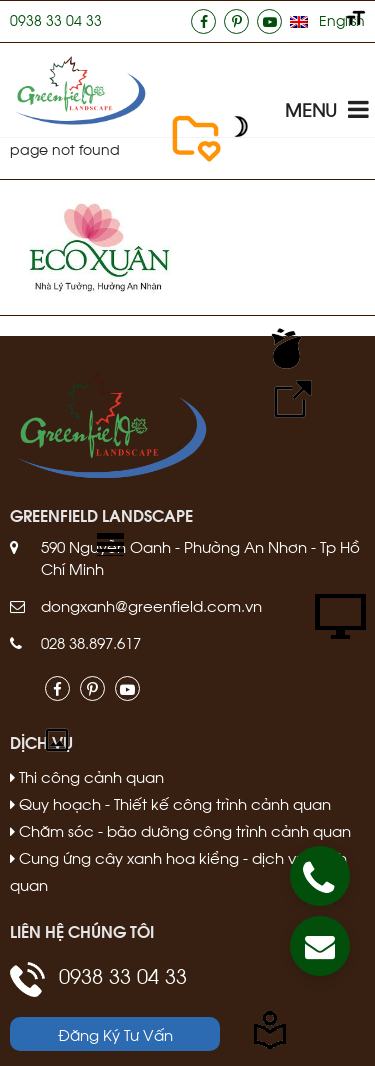 The width and height of the screenshot is (375, 1066). I want to click on view photos or images, so click(57, 740).